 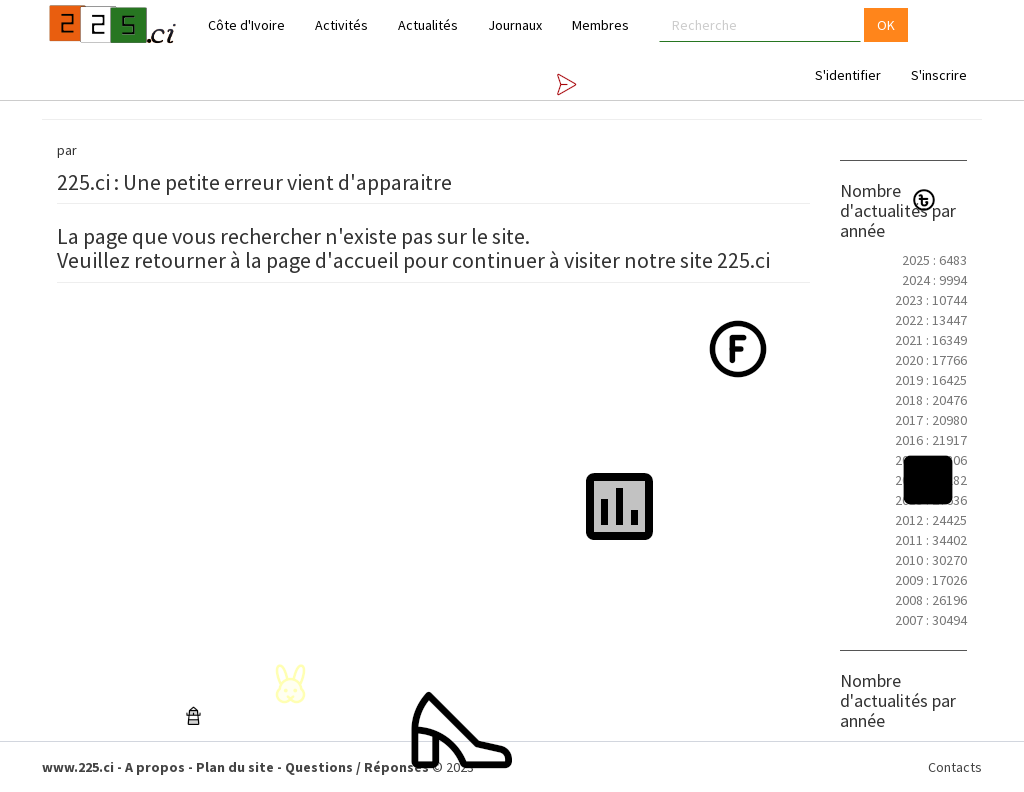 What do you see at coordinates (456, 733) in the screenshot?
I see `browse women's footwear category` at bounding box center [456, 733].